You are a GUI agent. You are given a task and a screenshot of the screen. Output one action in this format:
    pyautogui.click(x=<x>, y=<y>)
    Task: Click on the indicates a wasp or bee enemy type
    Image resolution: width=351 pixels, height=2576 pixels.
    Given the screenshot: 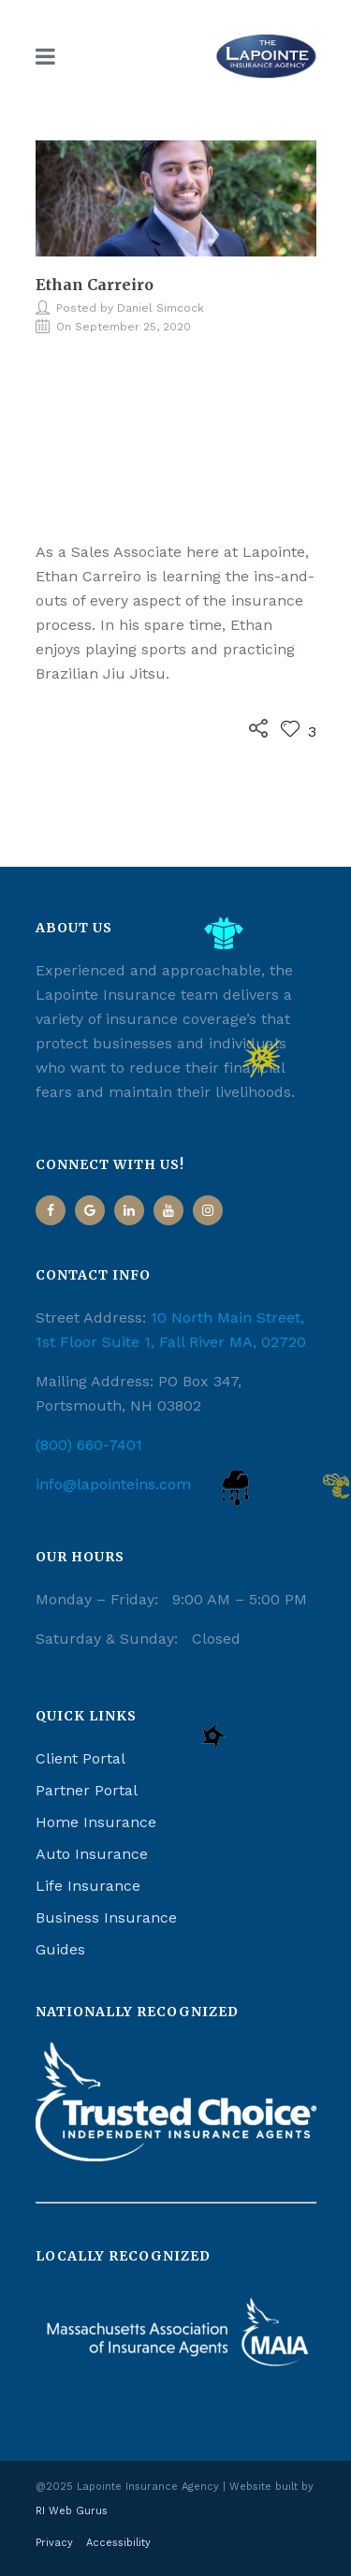 What is the action you would take?
    pyautogui.click(x=336, y=1486)
    